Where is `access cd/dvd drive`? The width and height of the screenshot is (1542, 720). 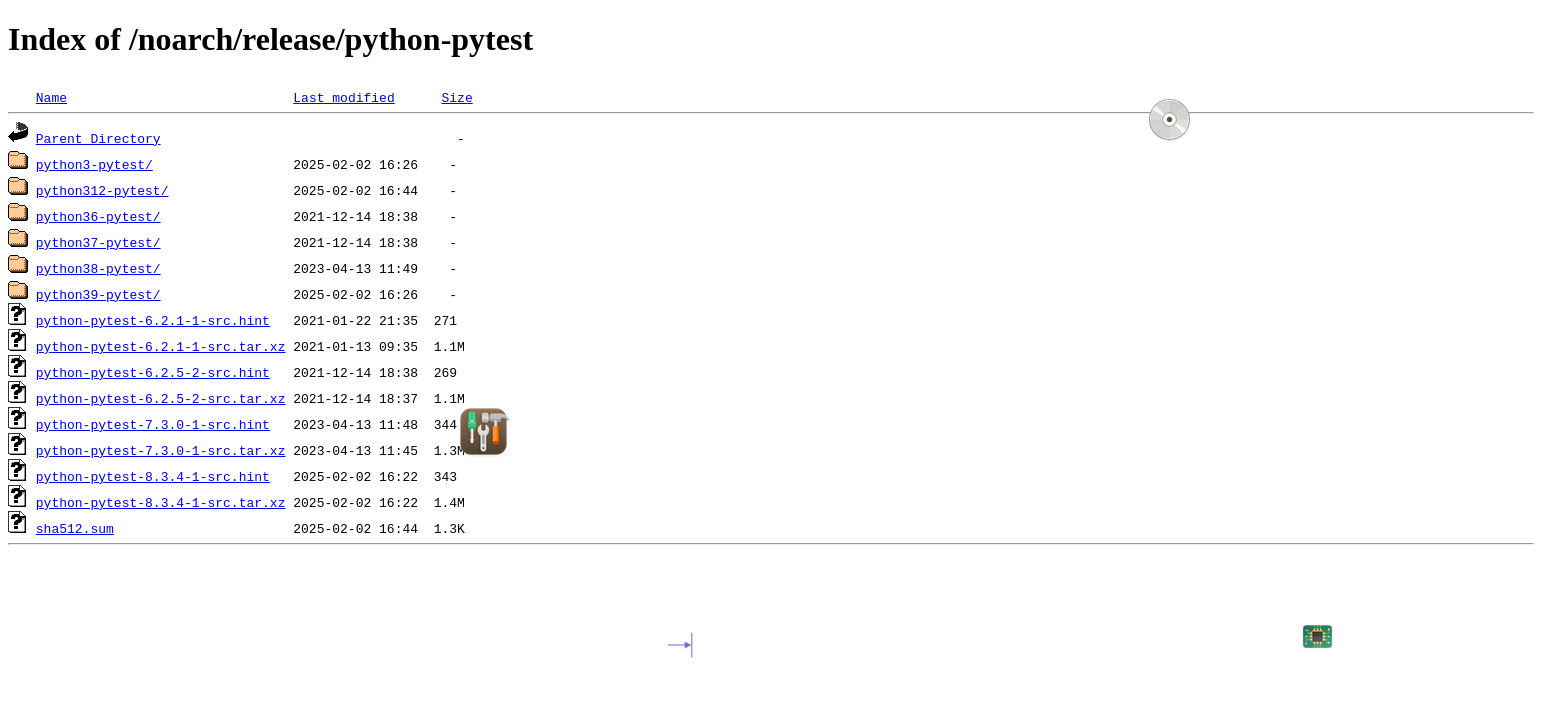
access cd/dvd drive is located at coordinates (1169, 119).